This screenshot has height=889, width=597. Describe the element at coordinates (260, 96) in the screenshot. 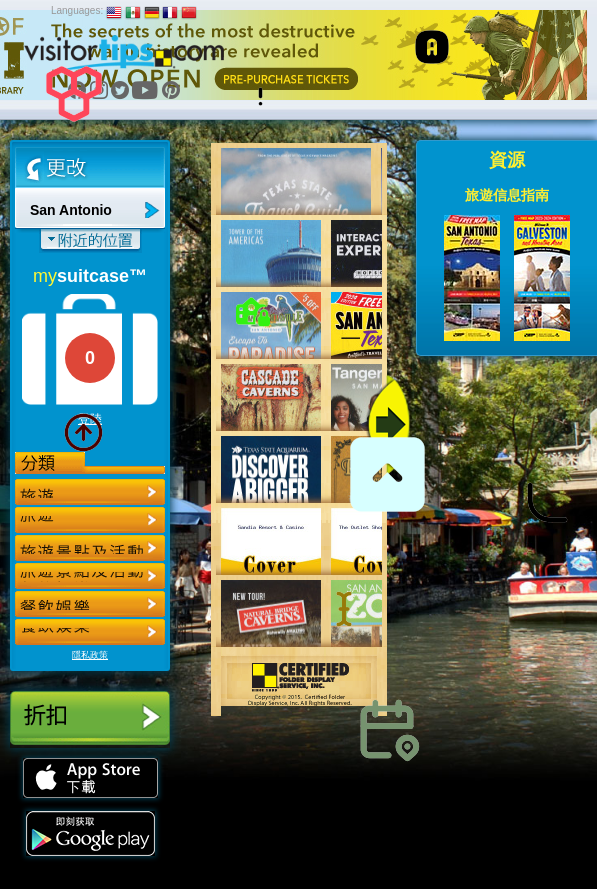

I see `indicates a warning or alert requiring attention` at that location.